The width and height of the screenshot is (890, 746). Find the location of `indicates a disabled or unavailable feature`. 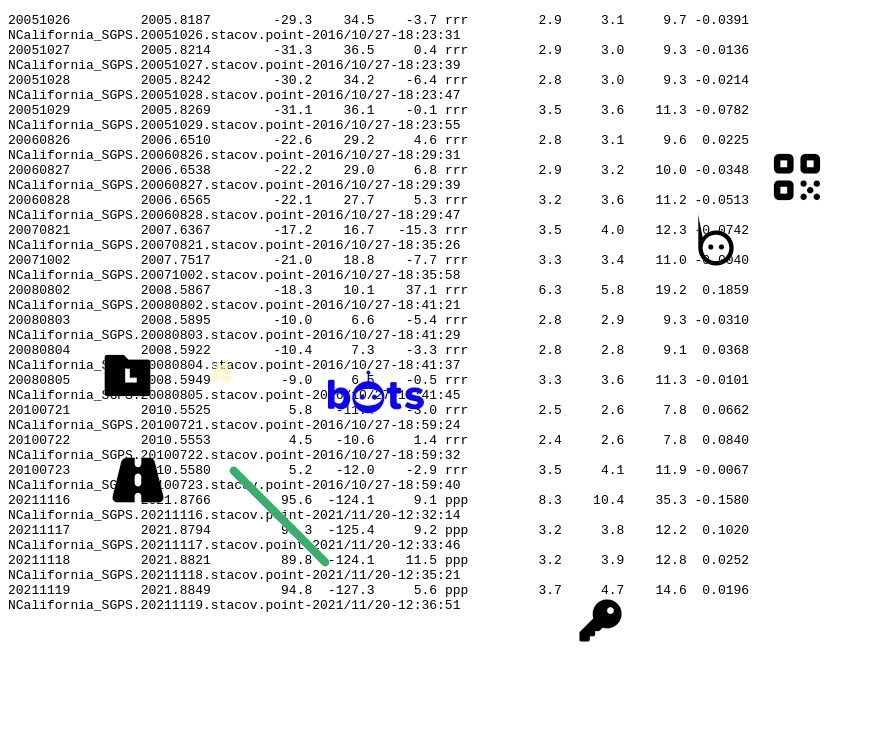

indicates a disabled or unavailable feature is located at coordinates (279, 516).